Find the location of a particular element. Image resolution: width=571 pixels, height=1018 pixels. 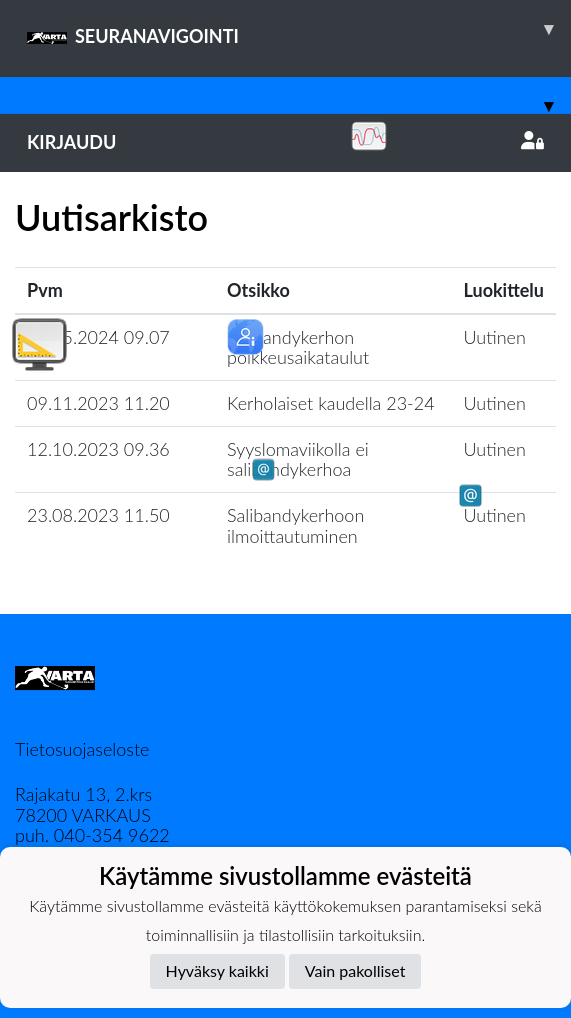

access display settings and screen configuration is located at coordinates (39, 344).